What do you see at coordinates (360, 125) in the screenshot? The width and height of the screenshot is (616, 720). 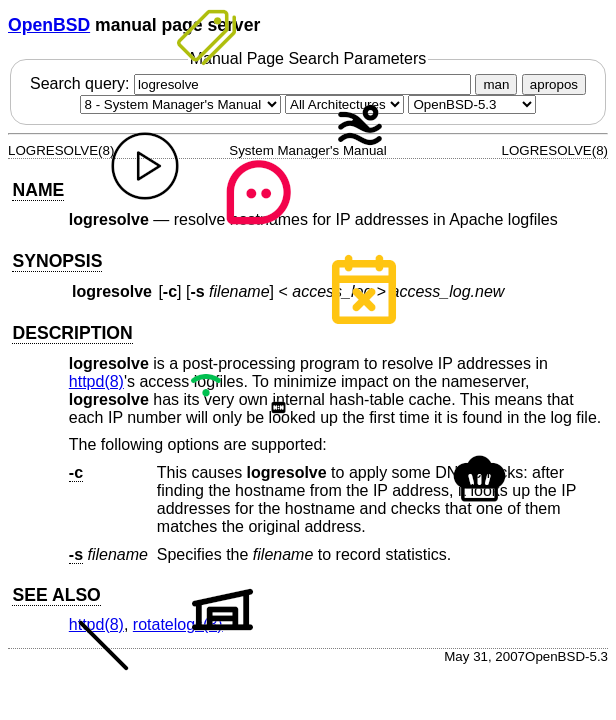 I see `access swimming pool or aquatic facilities` at bounding box center [360, 125].